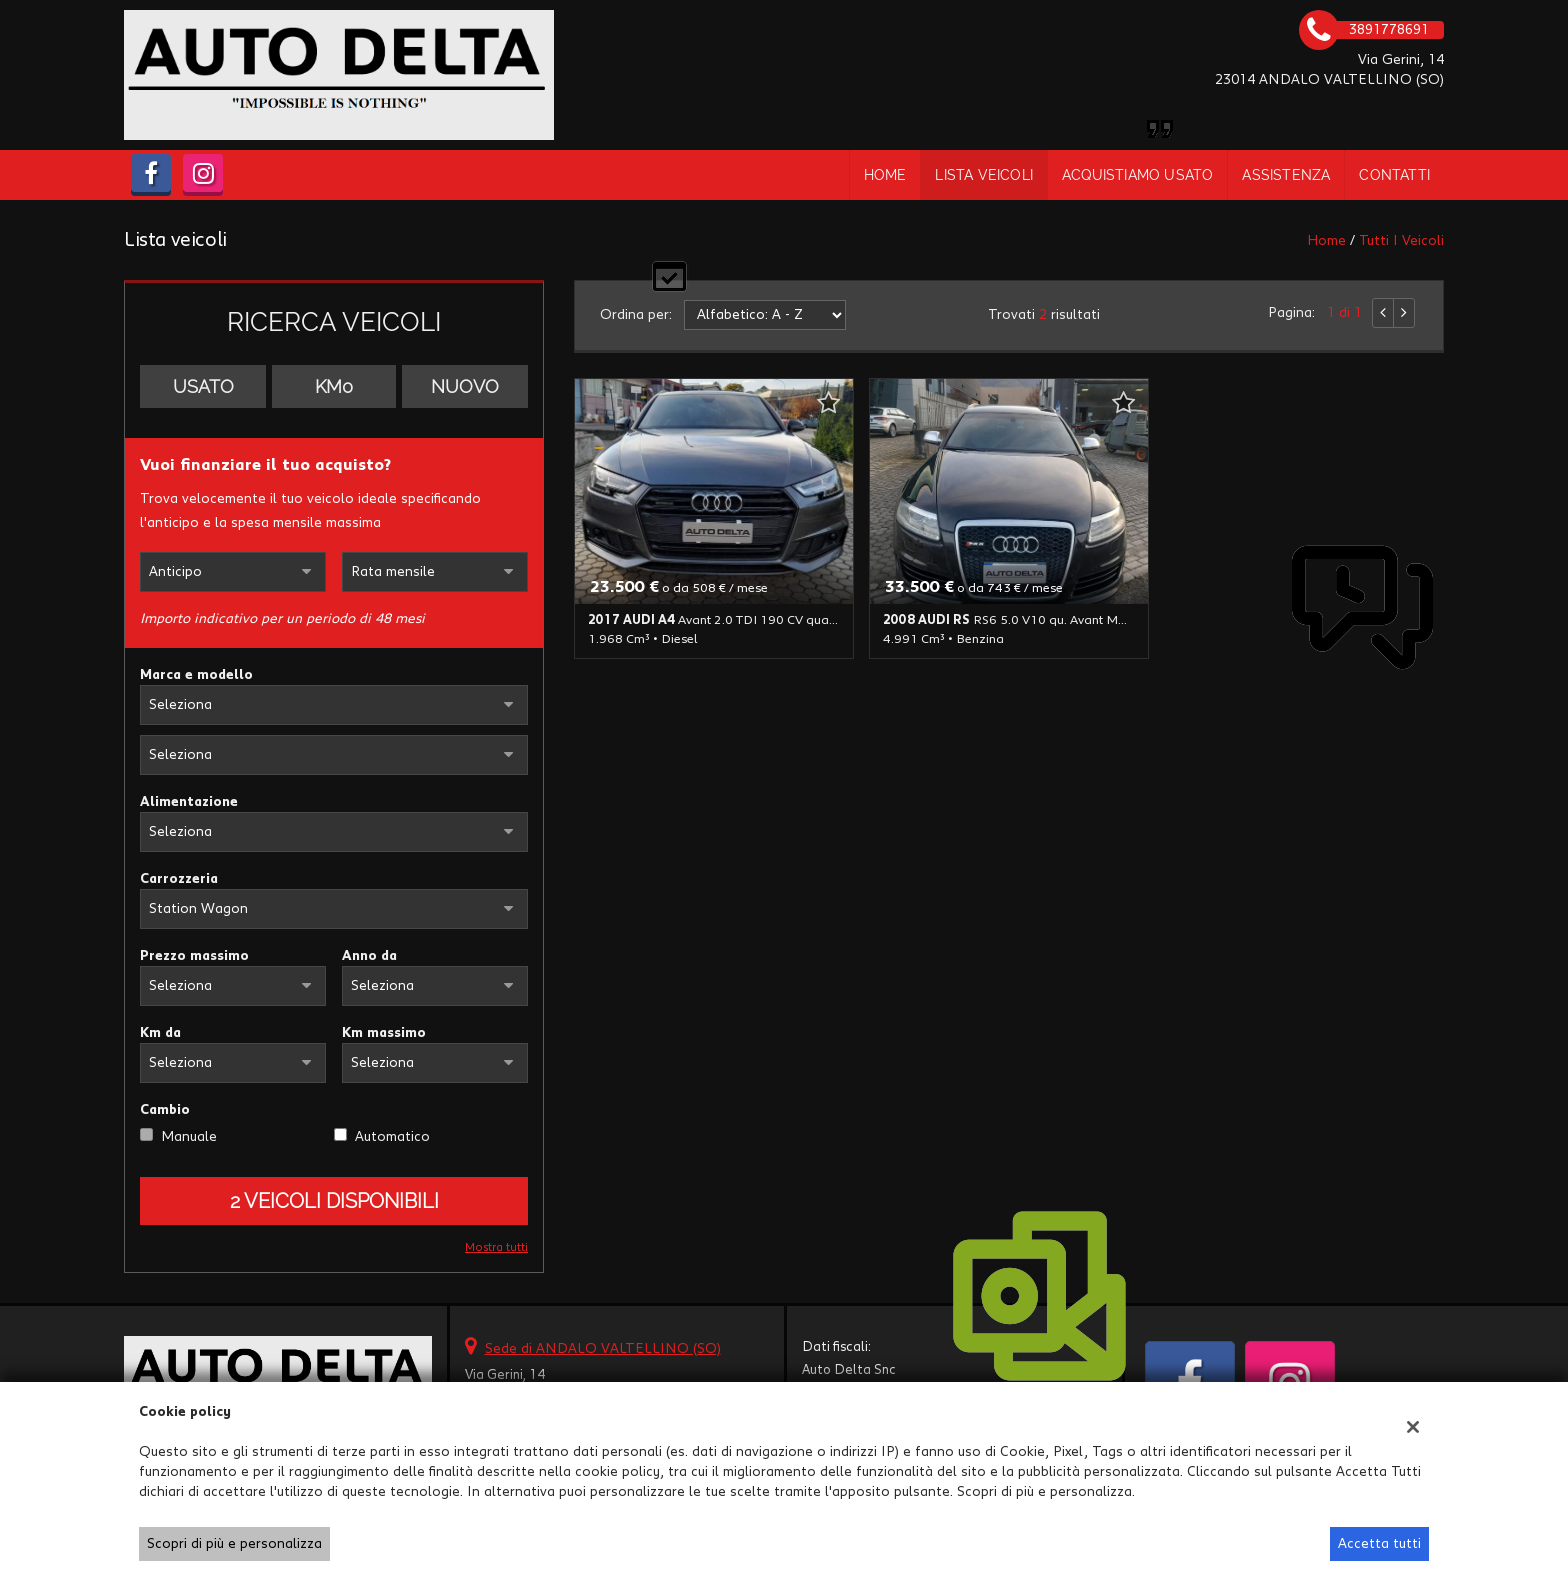 The width and height of the screenshot is (1568, 1591). I want to click on indicates an outdated or stale discussion thread, so click(1362, 607).